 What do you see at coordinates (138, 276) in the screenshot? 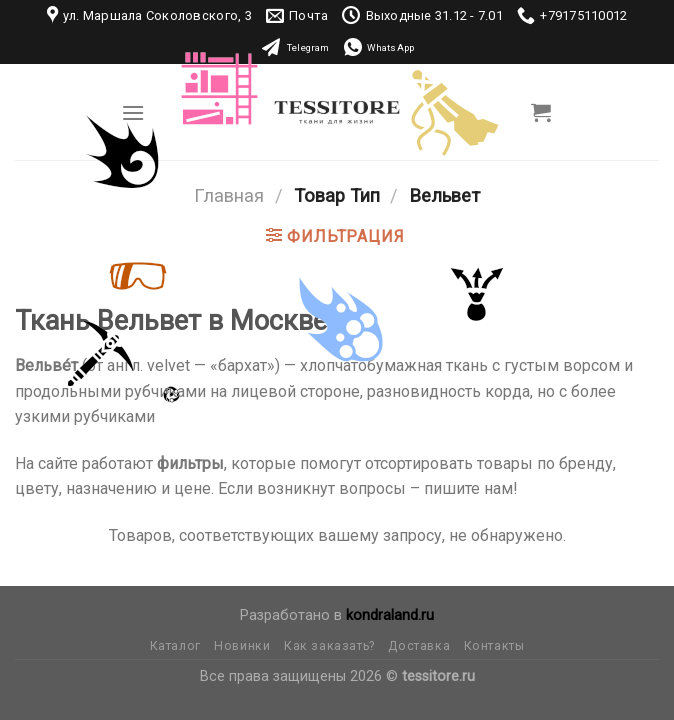
I see `enable safety mode or protective settings` at bounding box center [138, 276].